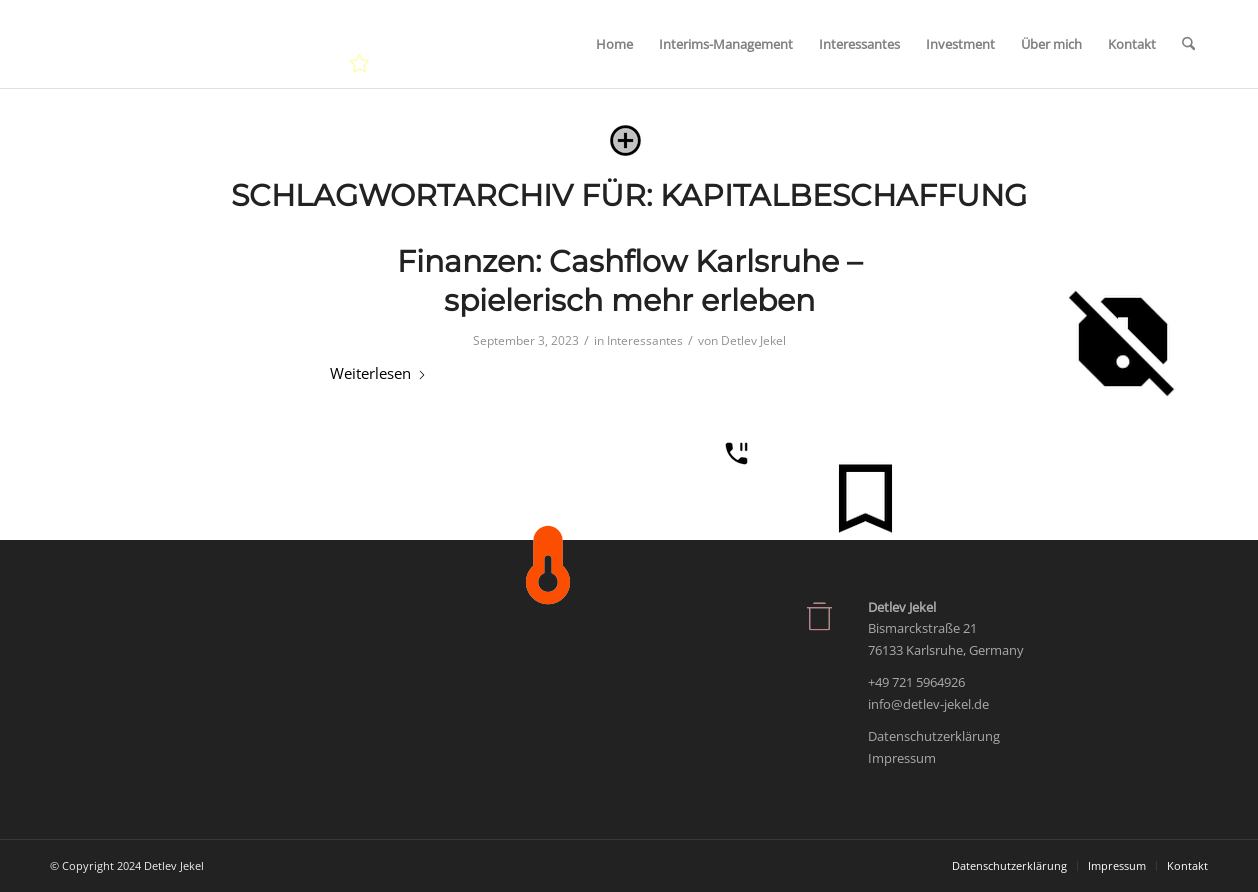 The image size is (1258, 892). What do you see at coordinates (548, 565) in the screenshot?
I see `indicates moderate temperature level` at bounding box center [548, 565].